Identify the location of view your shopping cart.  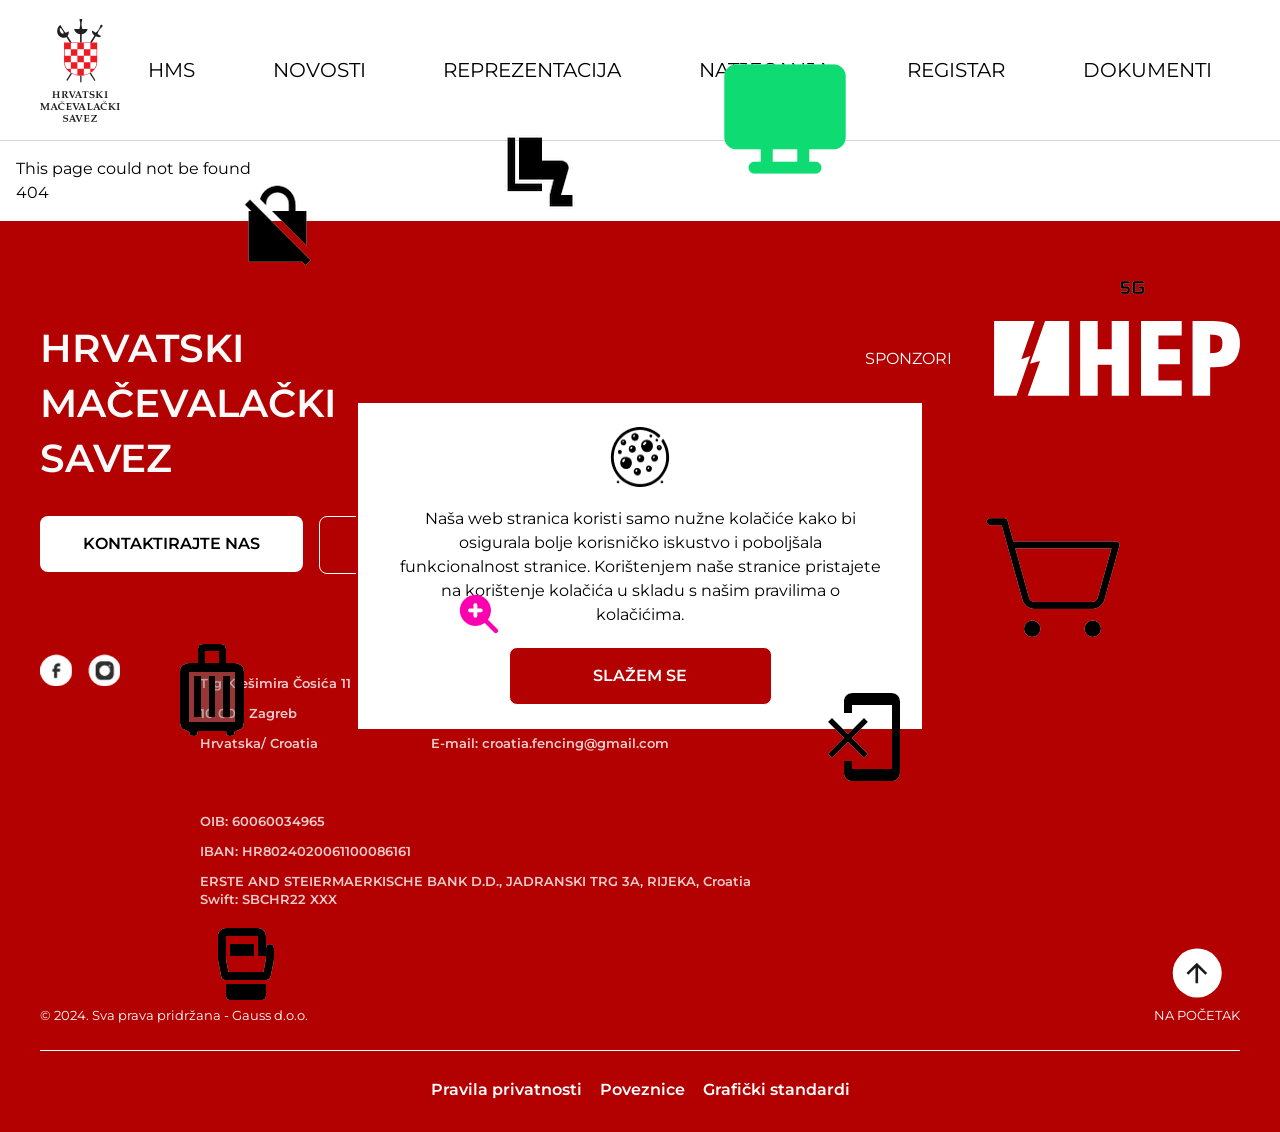
(1055, 577).